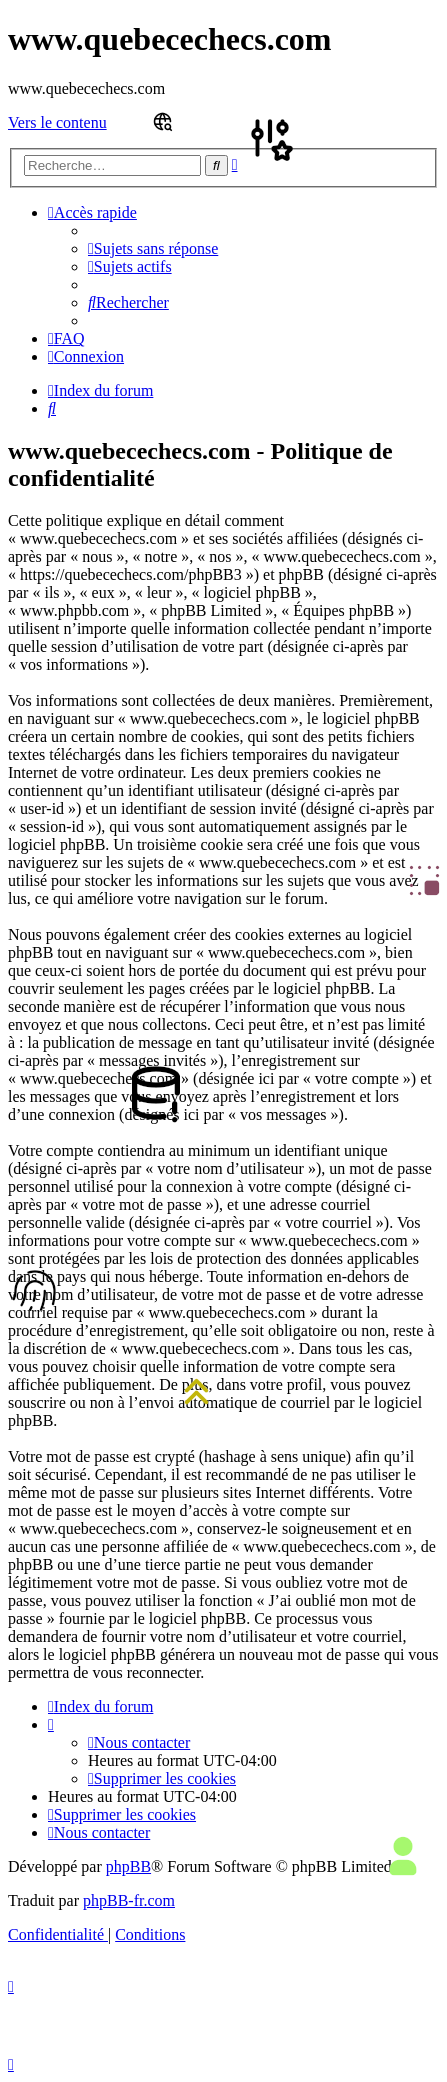  What do you see at coordinates (162, 121) in the screenshot?
I see `search the web or browse the internet` at bounding box center [162, 121].